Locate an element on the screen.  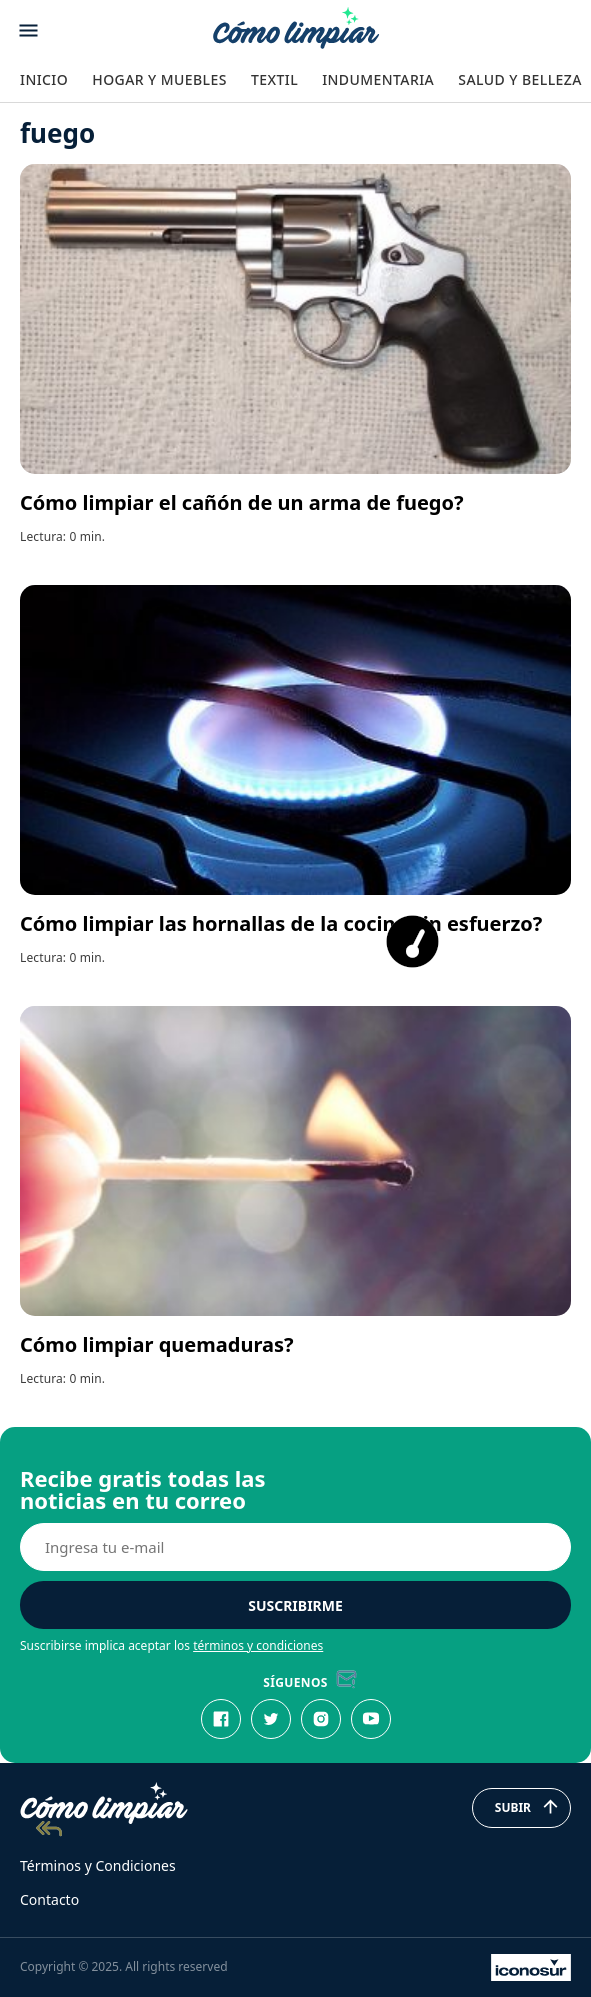
reply to all recipients of an email or message is located at coordinates (49, 1828).